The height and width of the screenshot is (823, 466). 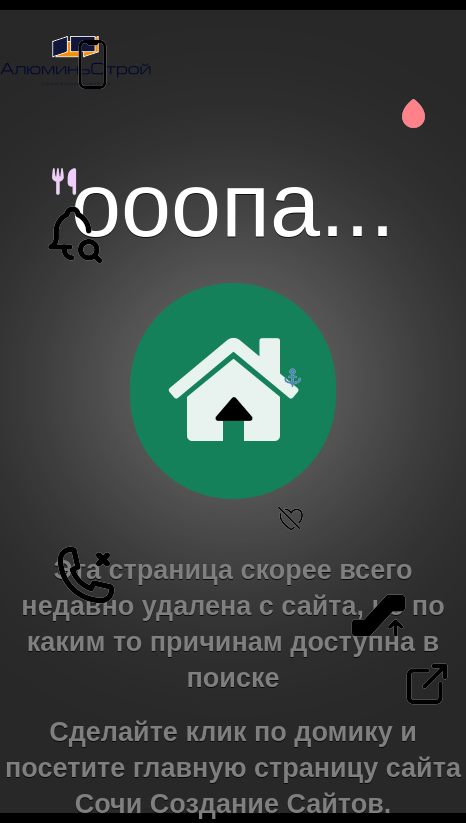 What do you see at coordinates (64, 181) in the screenshot?
I see `access food and dining options` at bounding box center [64, 181].